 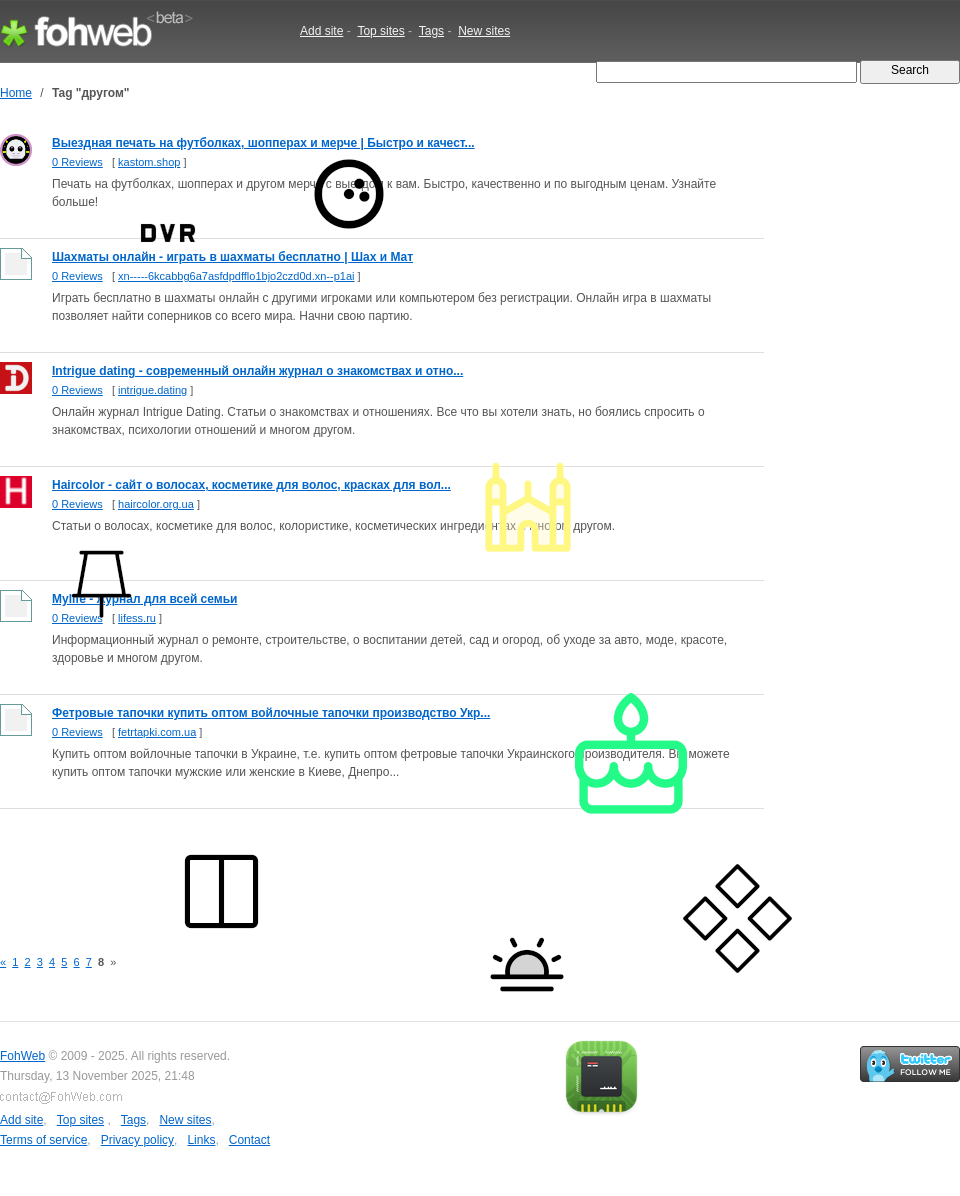 What do you see at coordinates (349, 194) in the screenshot?
I see `access bowling or sports-related features` at bounding box center [349, 194].